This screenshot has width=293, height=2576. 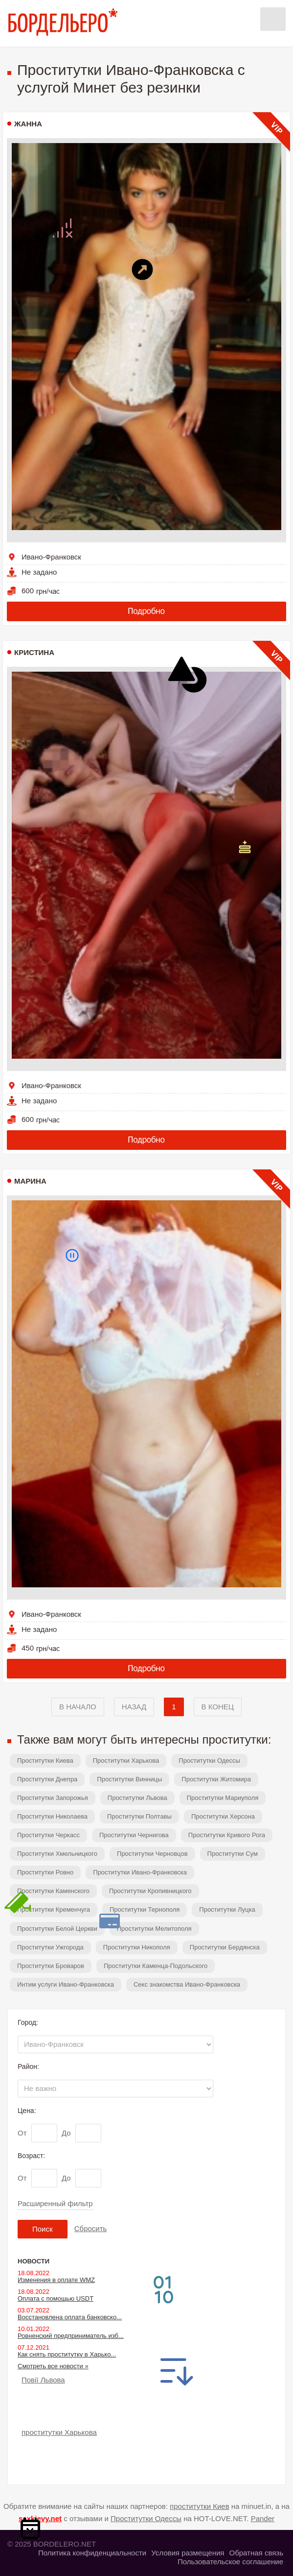 I want to click on sort items in ascending order, so click(x=175, y=2370).